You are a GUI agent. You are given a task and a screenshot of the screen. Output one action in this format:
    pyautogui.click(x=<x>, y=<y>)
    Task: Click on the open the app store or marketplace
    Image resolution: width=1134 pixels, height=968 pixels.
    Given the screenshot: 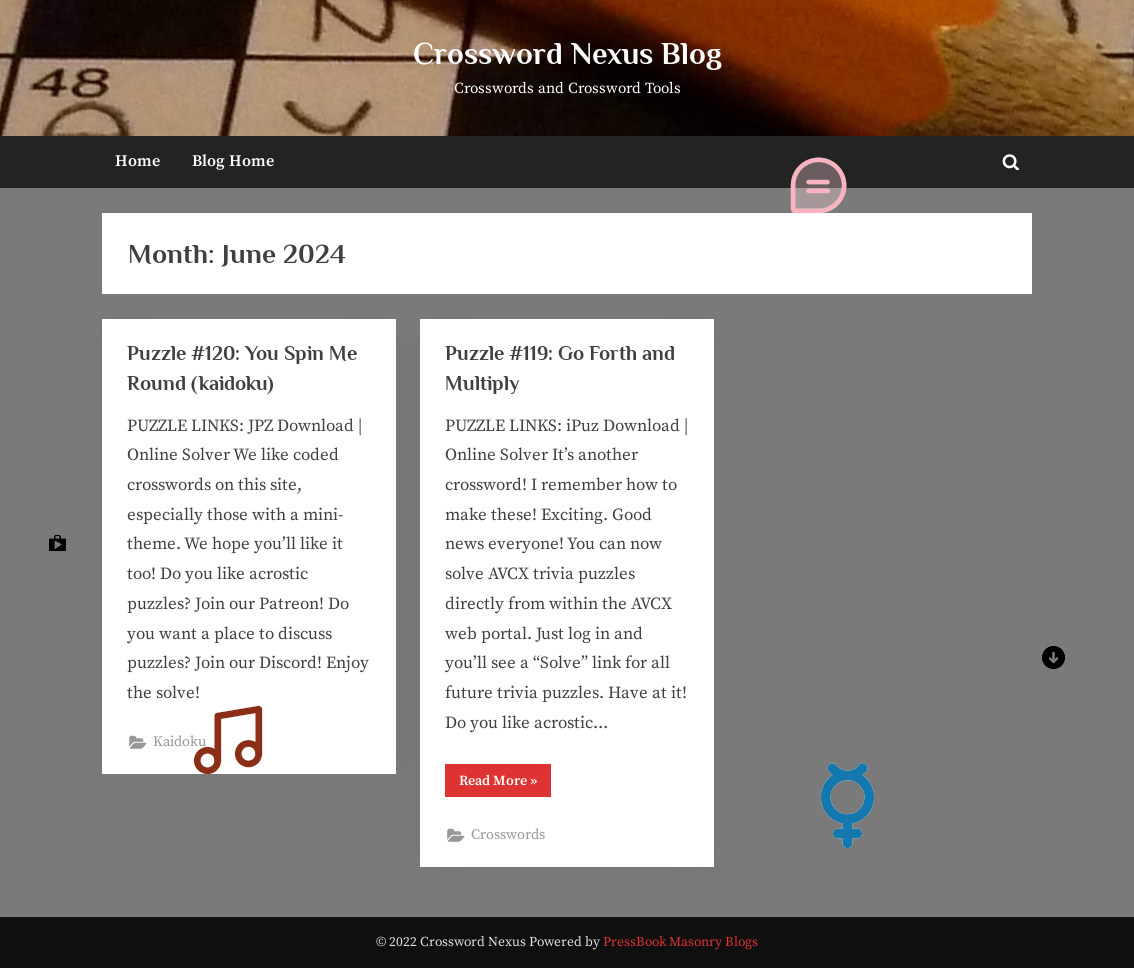 What is the action you would take?
    pyautogui.click(x=57, y=543)
    